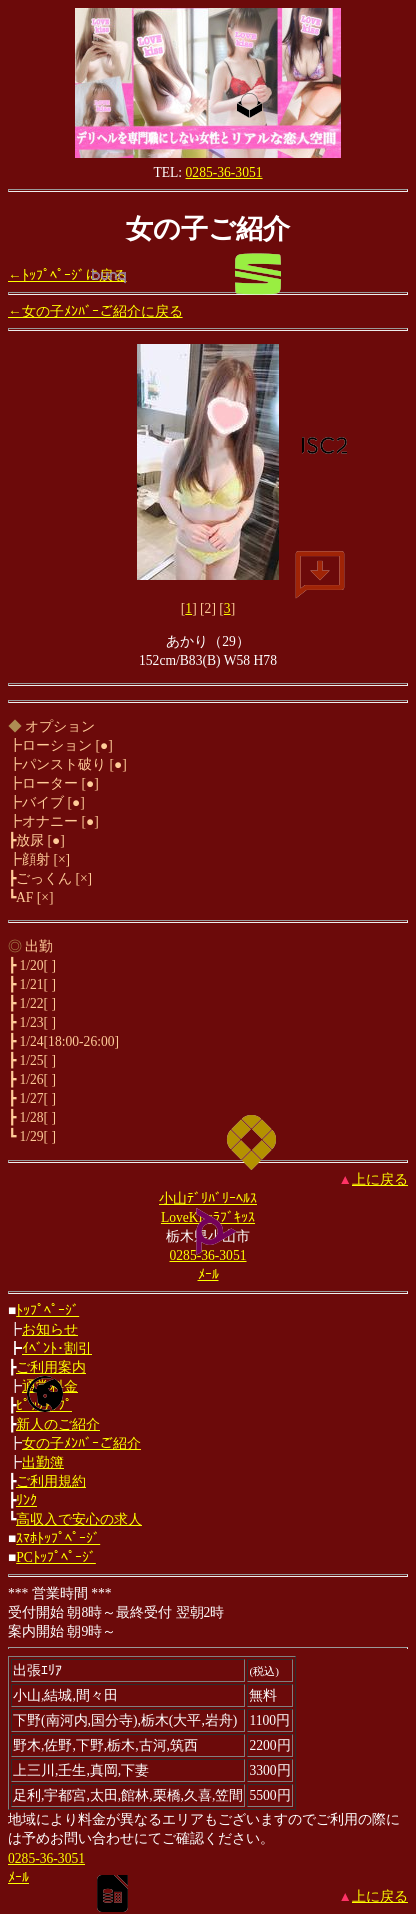 This screenshot has height=1914, width=416. Describe the element at coordinates (109, 276) in the screenshot. I see `open the bunq banking app` at that location.